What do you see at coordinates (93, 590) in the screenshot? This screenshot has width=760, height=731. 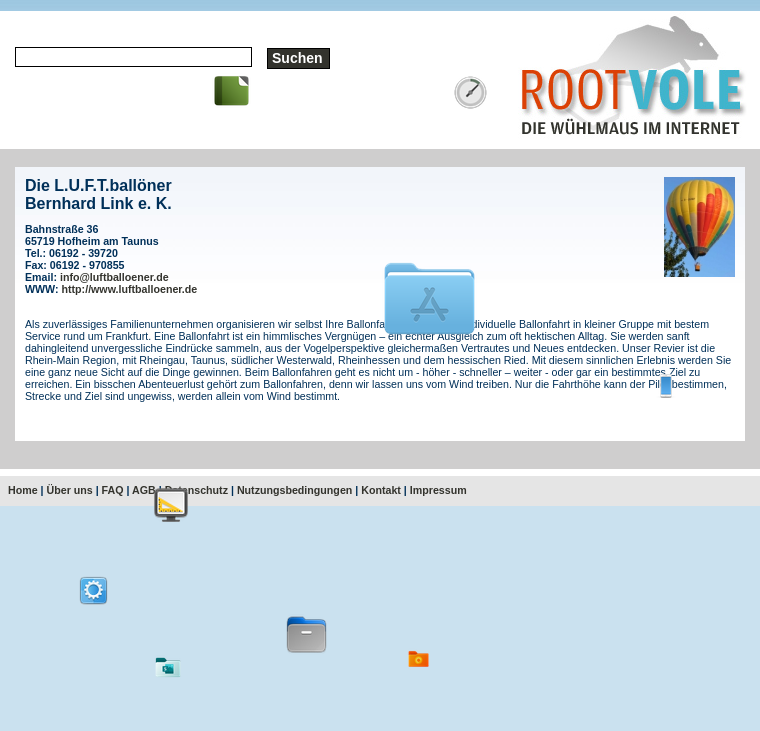 I see `access system application settings` at bounding box center [93, 590].